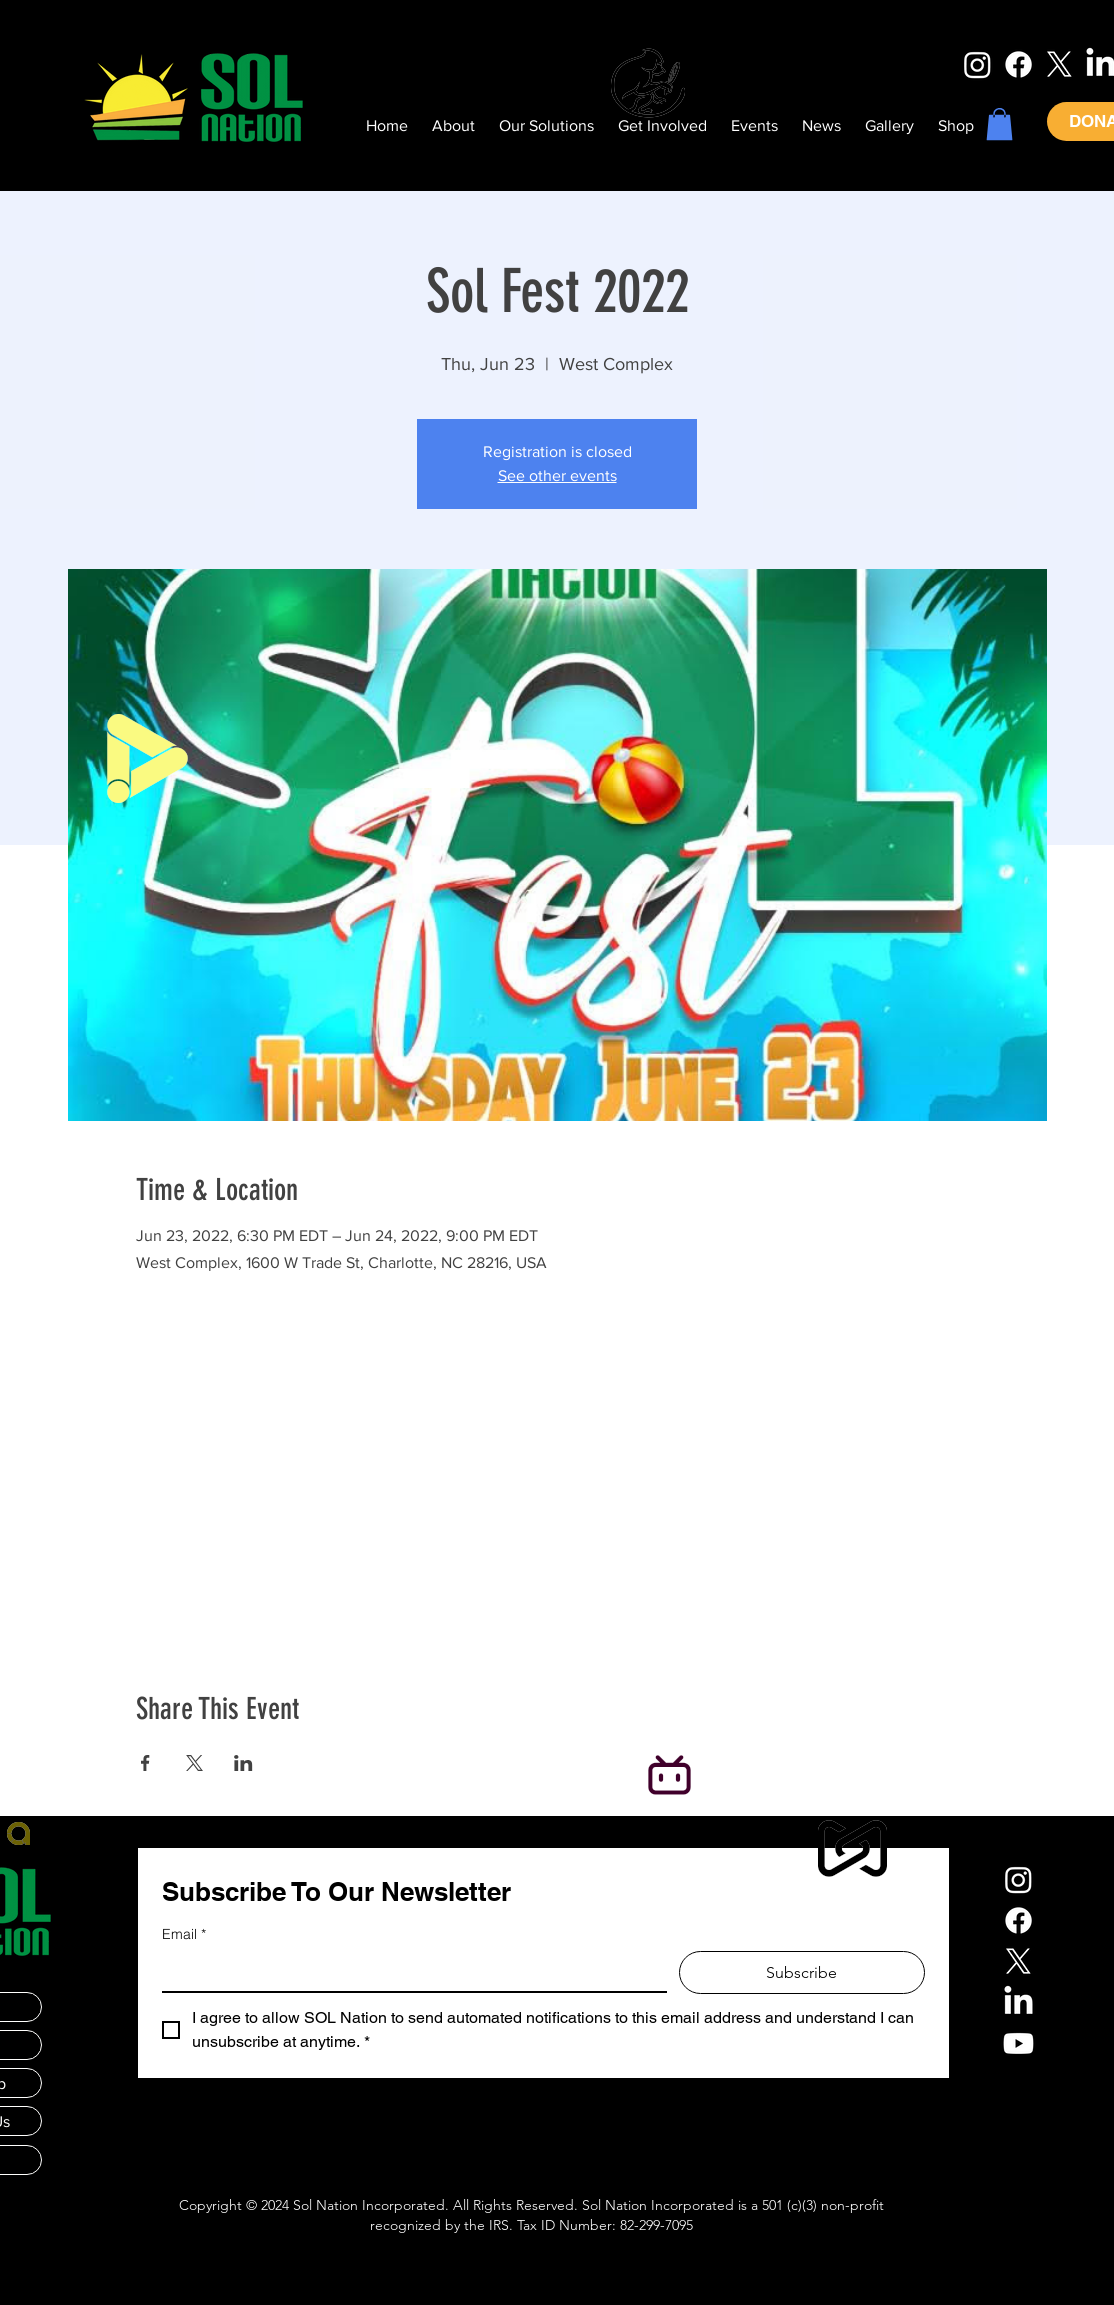 Image resolution: width=1114 pixels, height=2305 pixels. I want to click on Google Display & Video 360 app or service, so click(147, 758).